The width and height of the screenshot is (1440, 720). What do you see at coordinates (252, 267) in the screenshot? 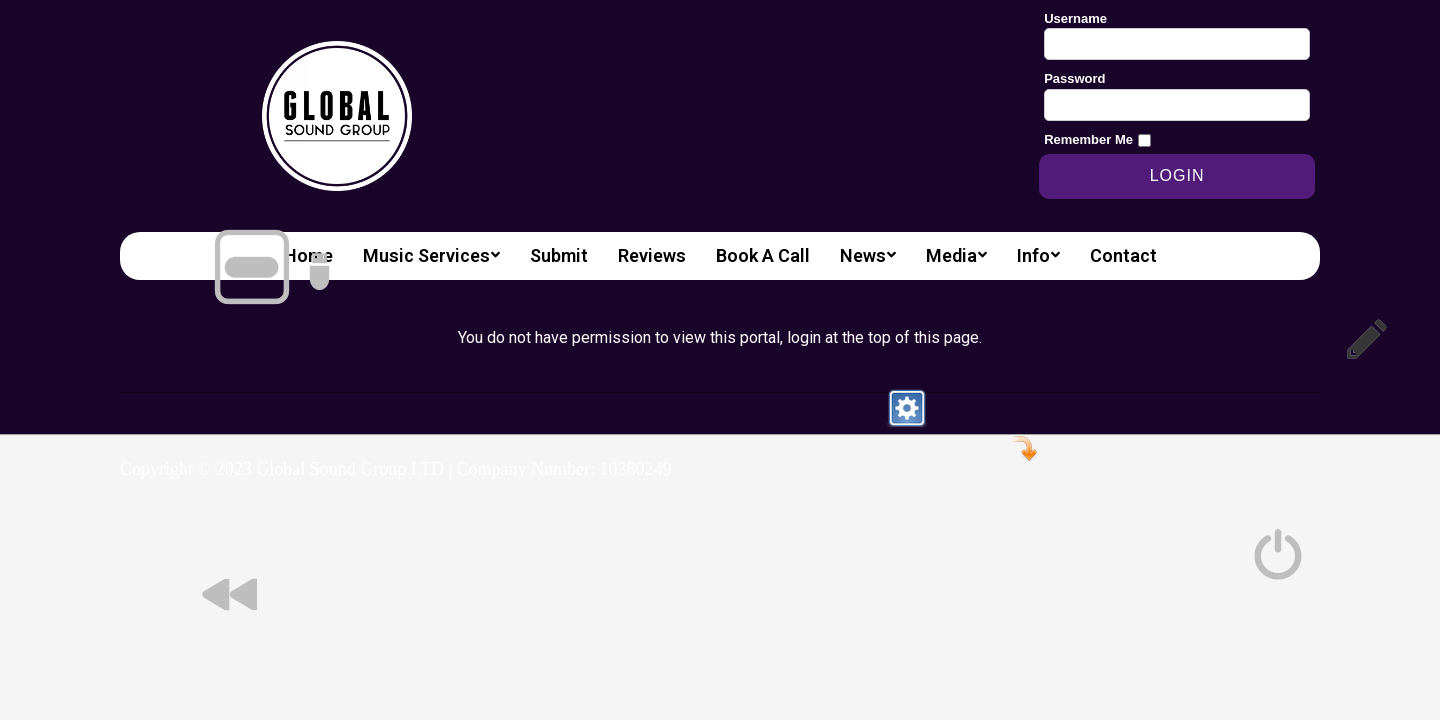
I see `indicates a partially selected or indeterminate checkbox state` at bounding box center [252, 267].